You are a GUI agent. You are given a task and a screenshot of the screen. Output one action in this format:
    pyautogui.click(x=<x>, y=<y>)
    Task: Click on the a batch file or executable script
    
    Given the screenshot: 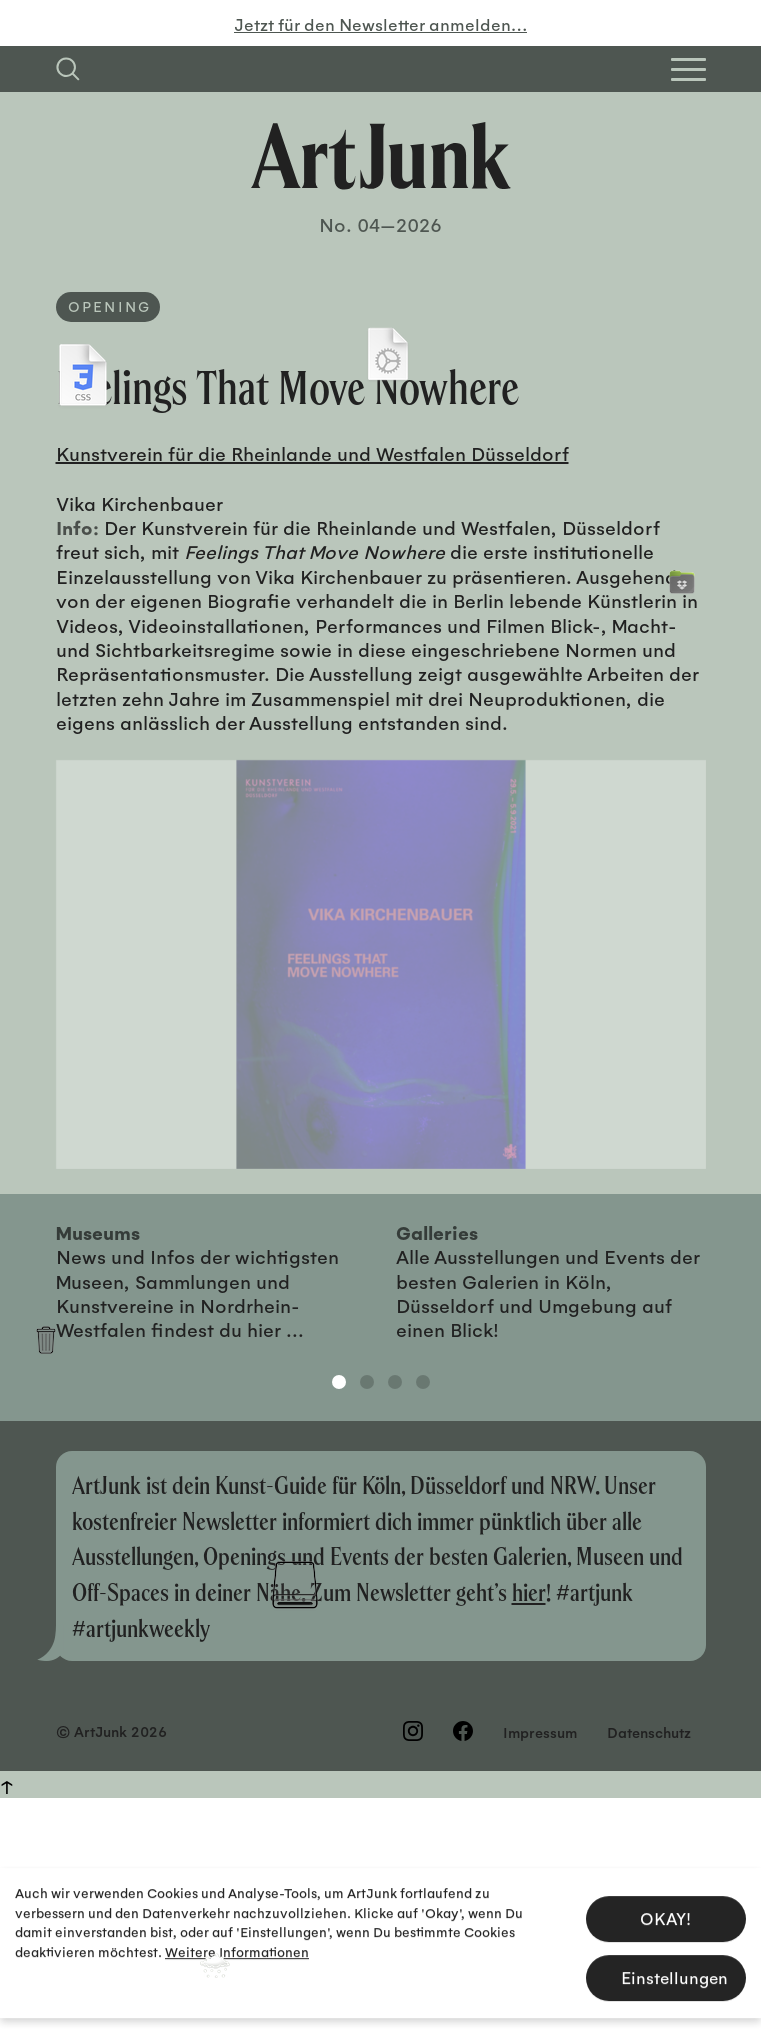 What is the action you would take?
    pyautogui.click(x=388, y=355)
    